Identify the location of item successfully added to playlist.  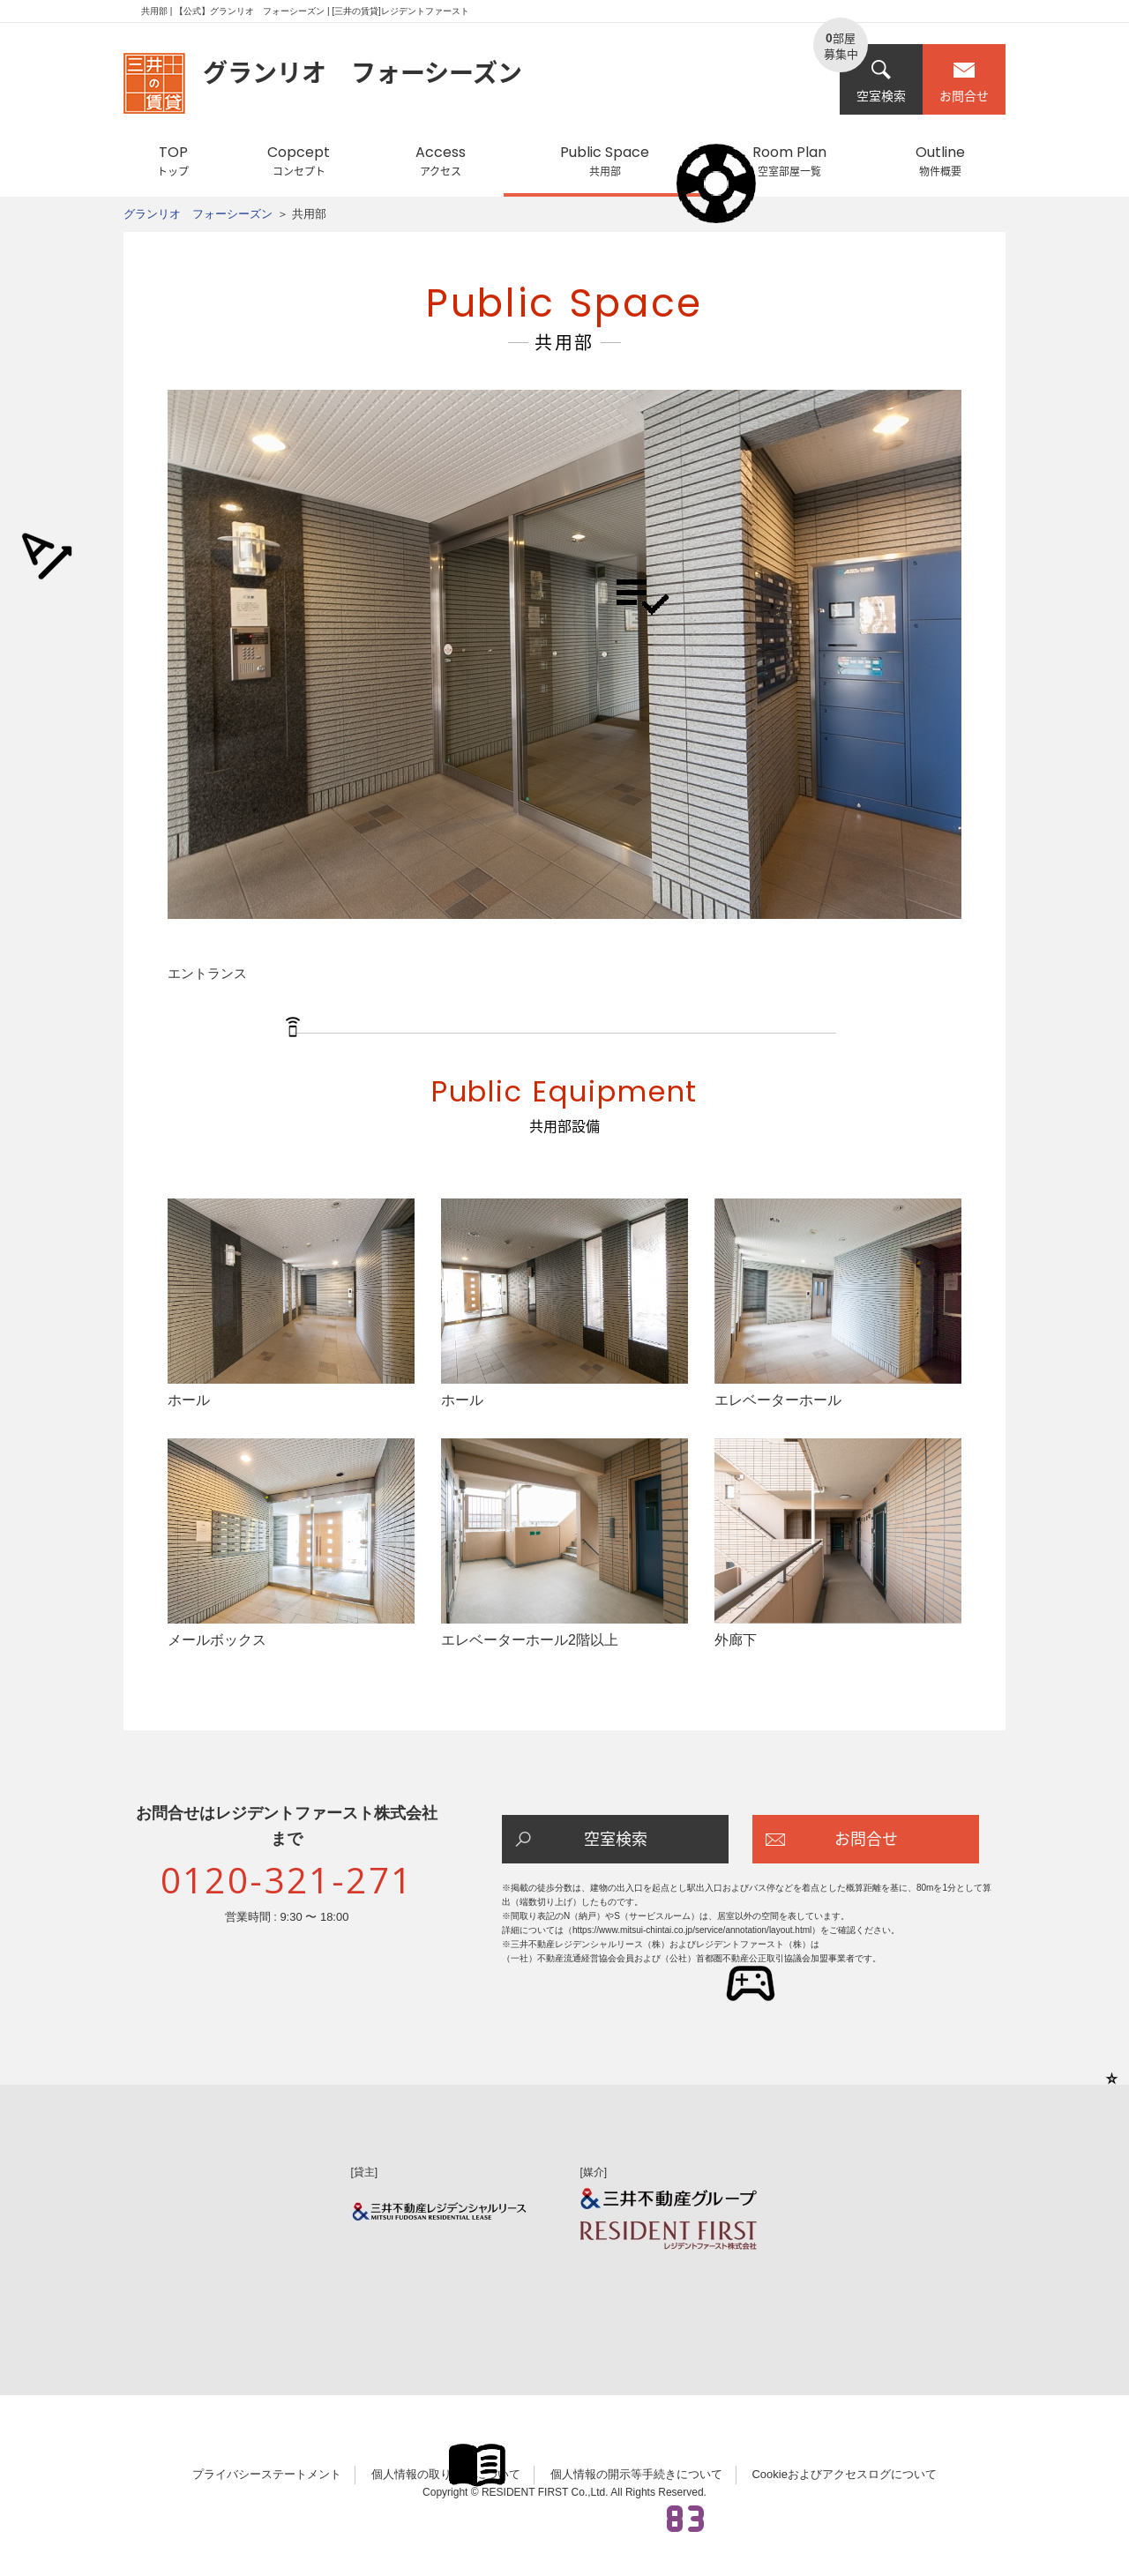
(641, 594).